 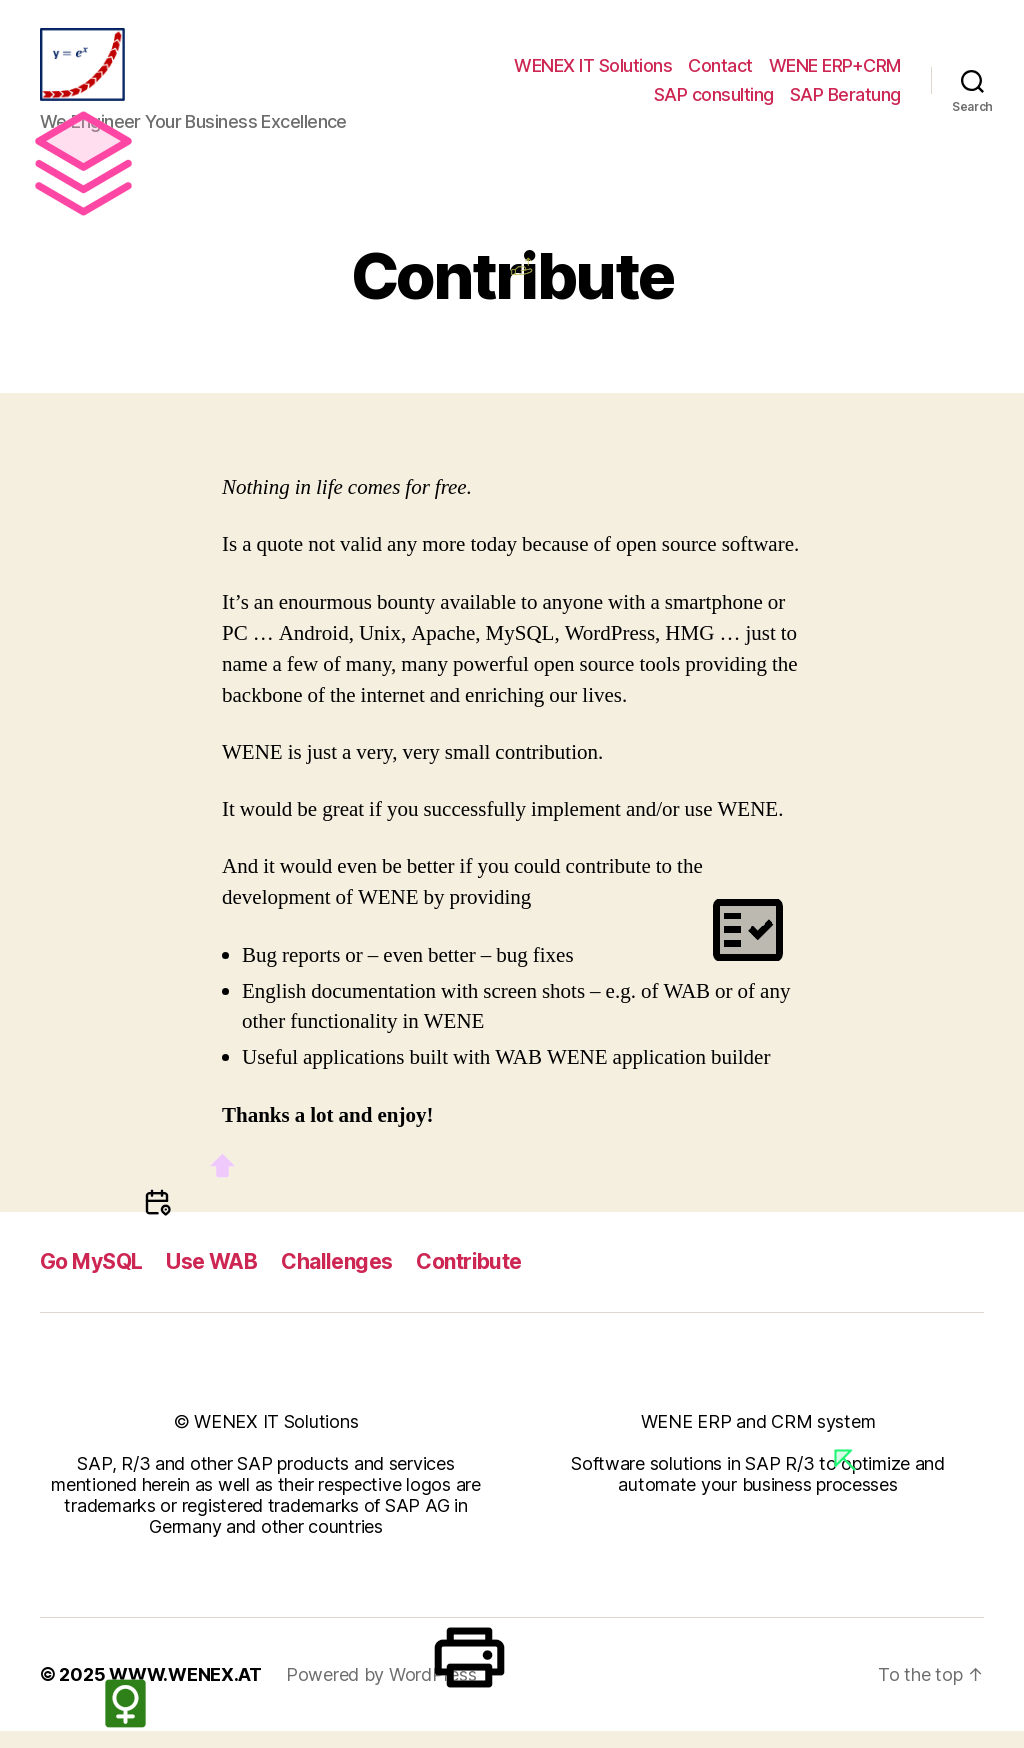 I want to click on print the current document, so click(x=469, y=1657).